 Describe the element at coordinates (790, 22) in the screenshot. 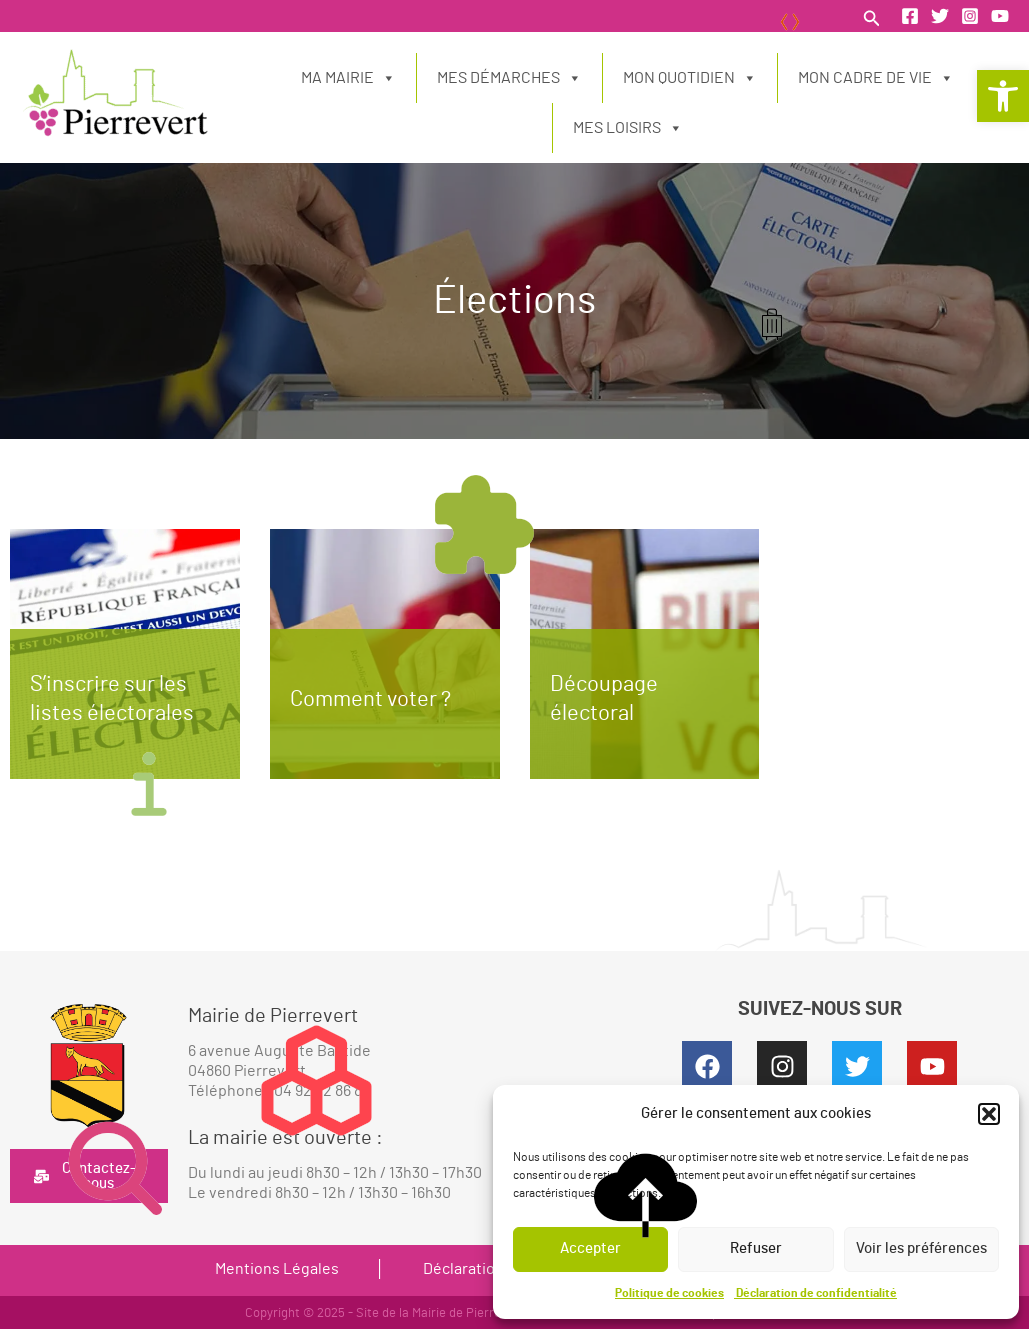

I see `view or edit source code` at that location.